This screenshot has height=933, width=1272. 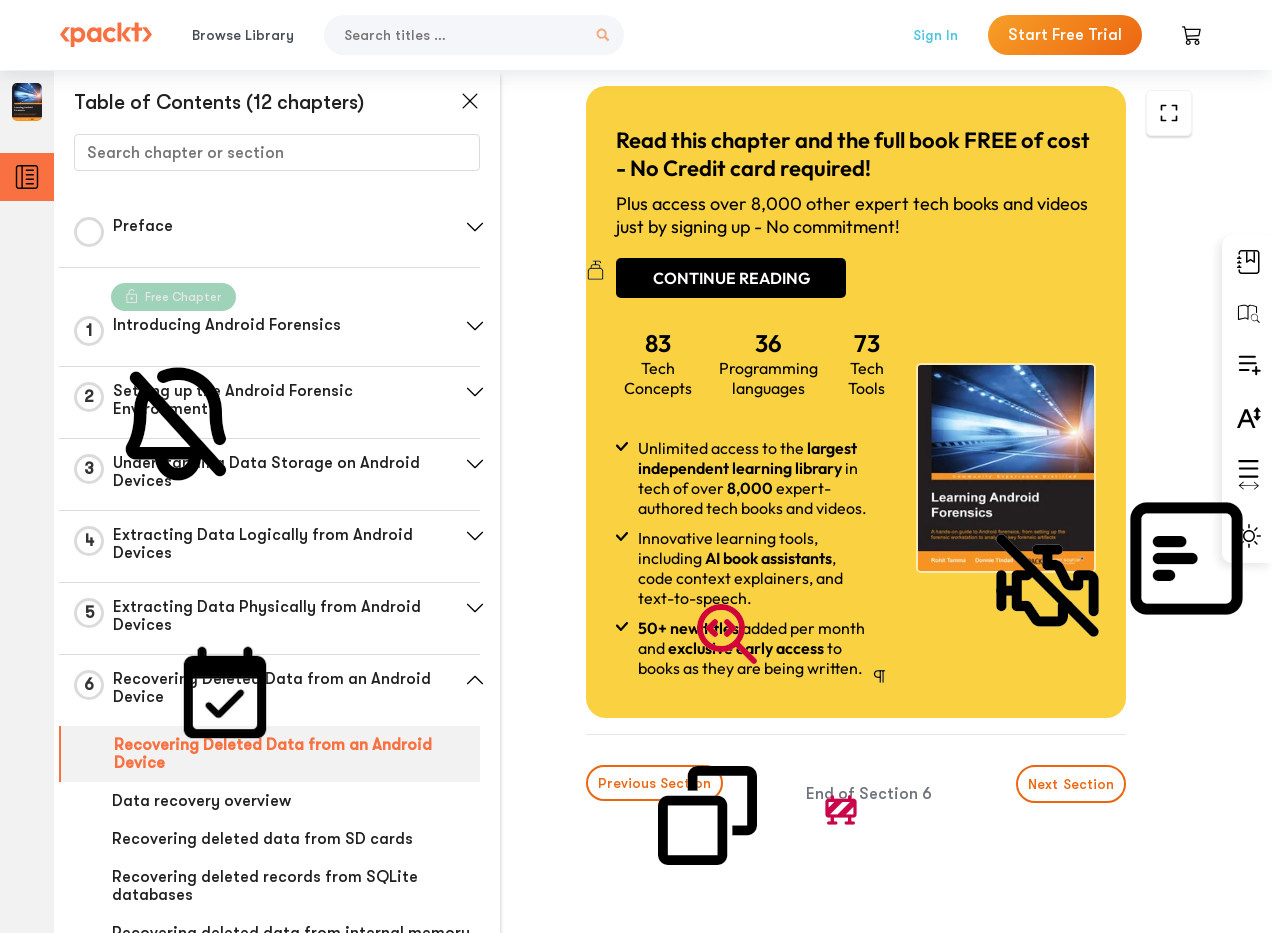 What do you see at coordinates (1186, 558) in the screenshot?
I see `align content to the left with vertical centering` at bounding box center [1186, 558].